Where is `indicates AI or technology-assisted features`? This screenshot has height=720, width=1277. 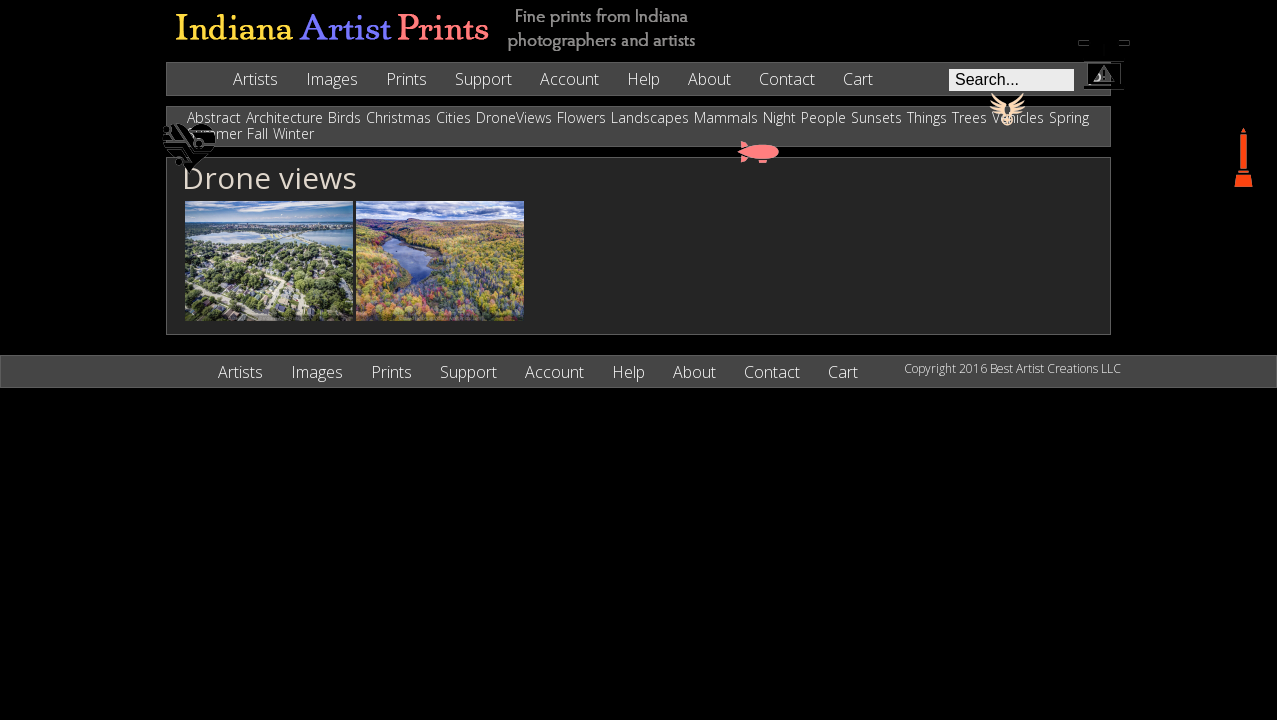 indicates AI or technology-assisted features is located at coordinates (189, 149).